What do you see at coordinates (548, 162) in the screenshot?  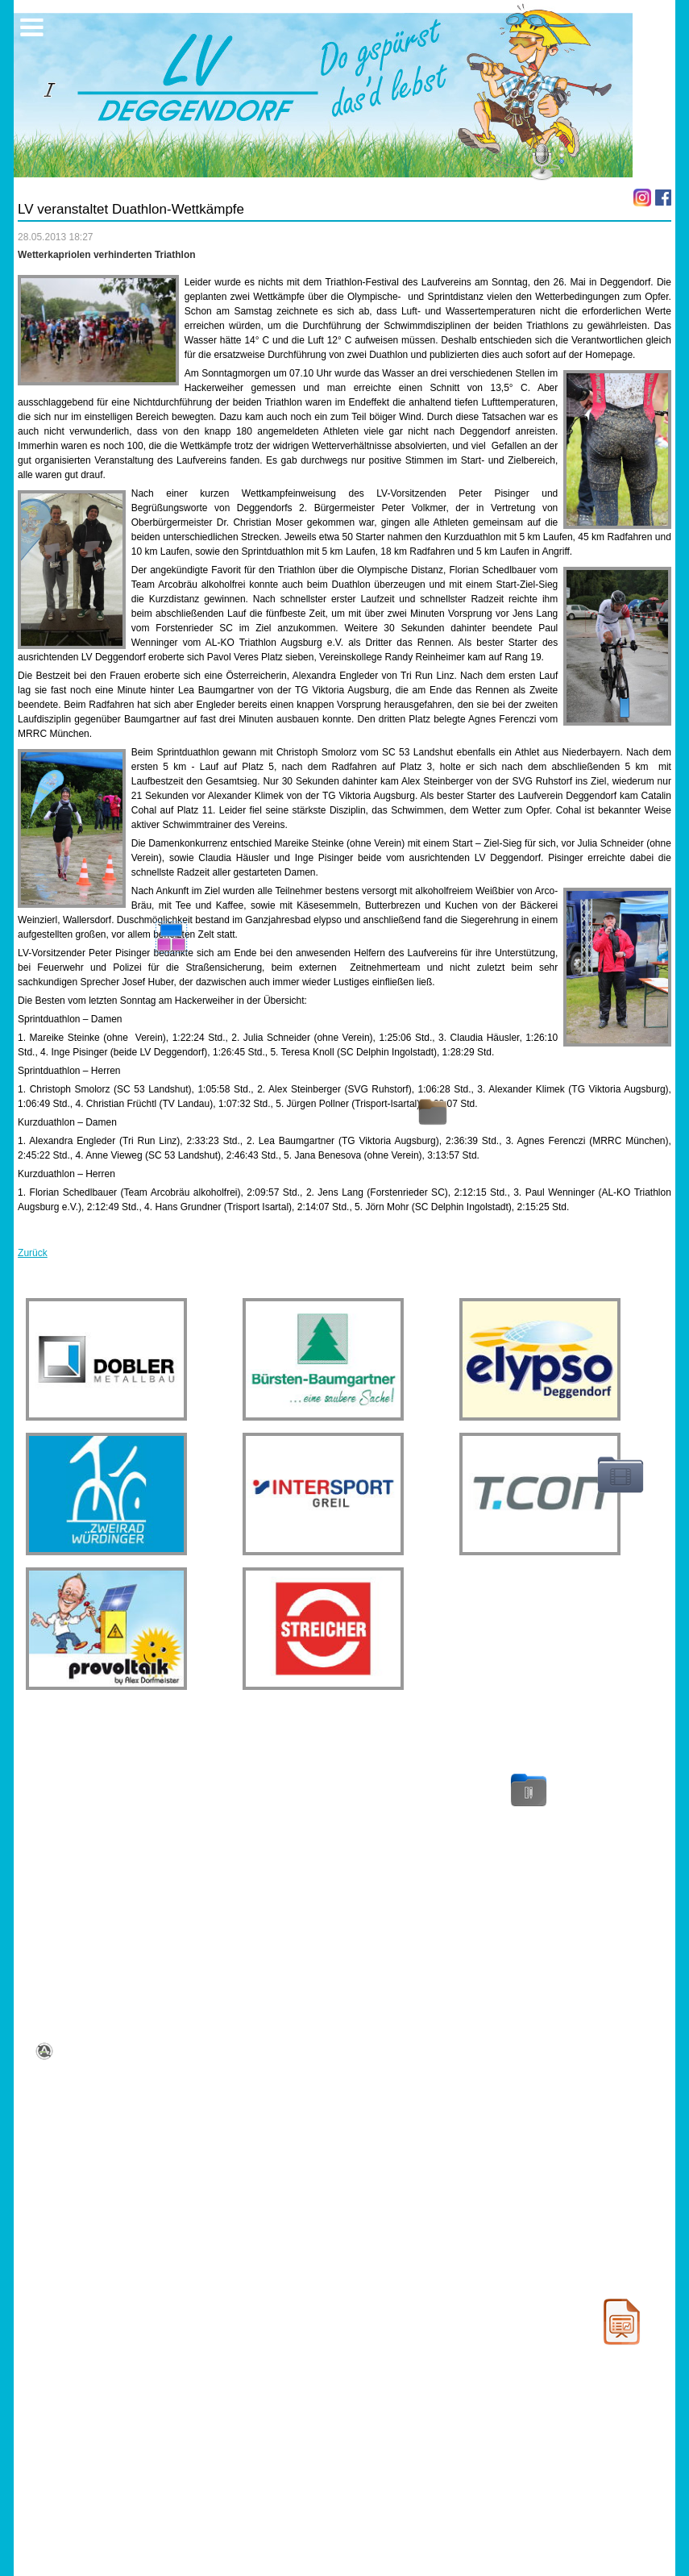 I see `microphone input level is set to low` at bounding box center [548, 162].